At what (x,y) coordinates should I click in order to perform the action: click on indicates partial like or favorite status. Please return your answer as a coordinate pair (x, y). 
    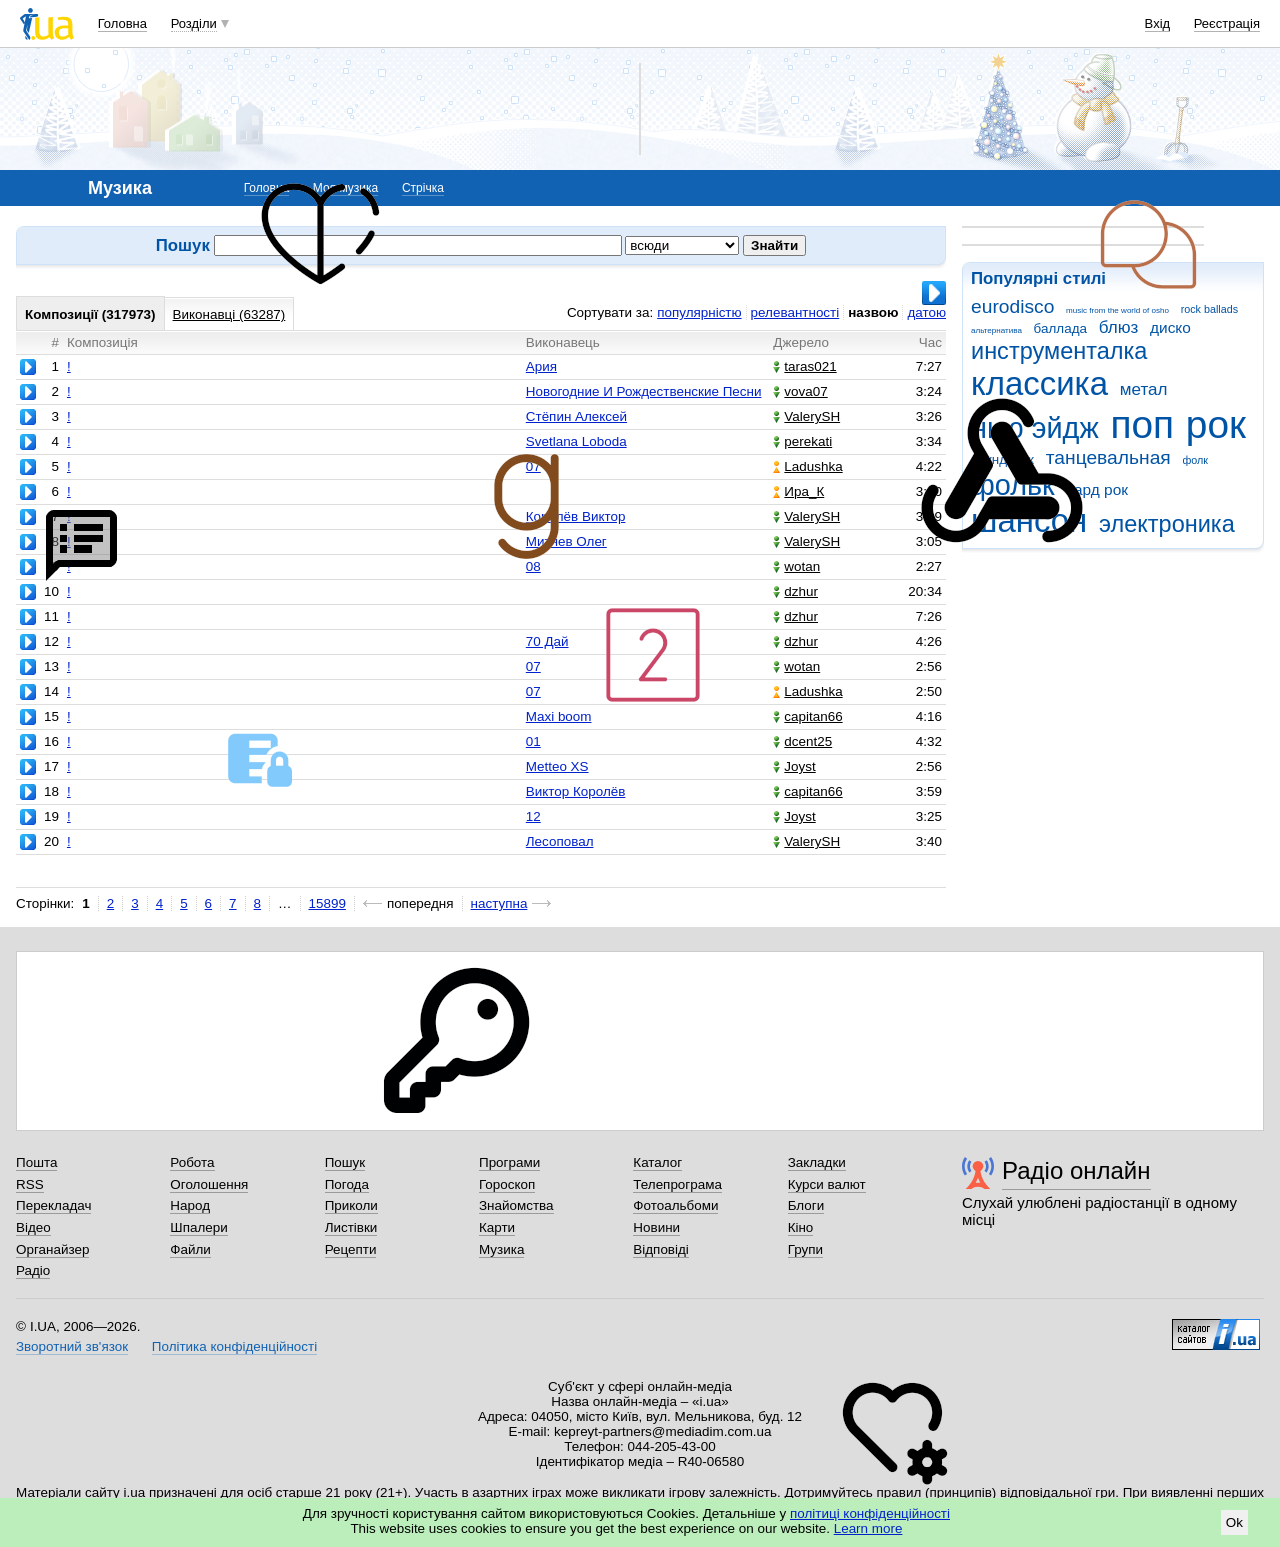
    Looking at the image, I should click on (320, 229).